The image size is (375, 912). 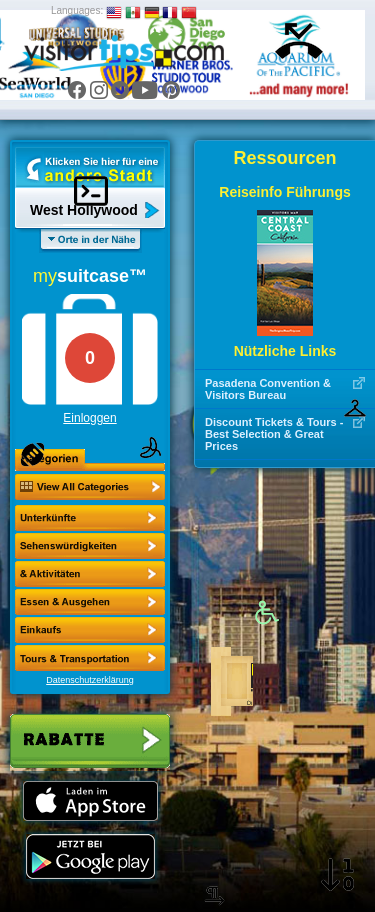 What do you see at coordinates (355, 408) in the screenshot?
I see `access wardrobe or clothing options` at bounding box center [355, 408].